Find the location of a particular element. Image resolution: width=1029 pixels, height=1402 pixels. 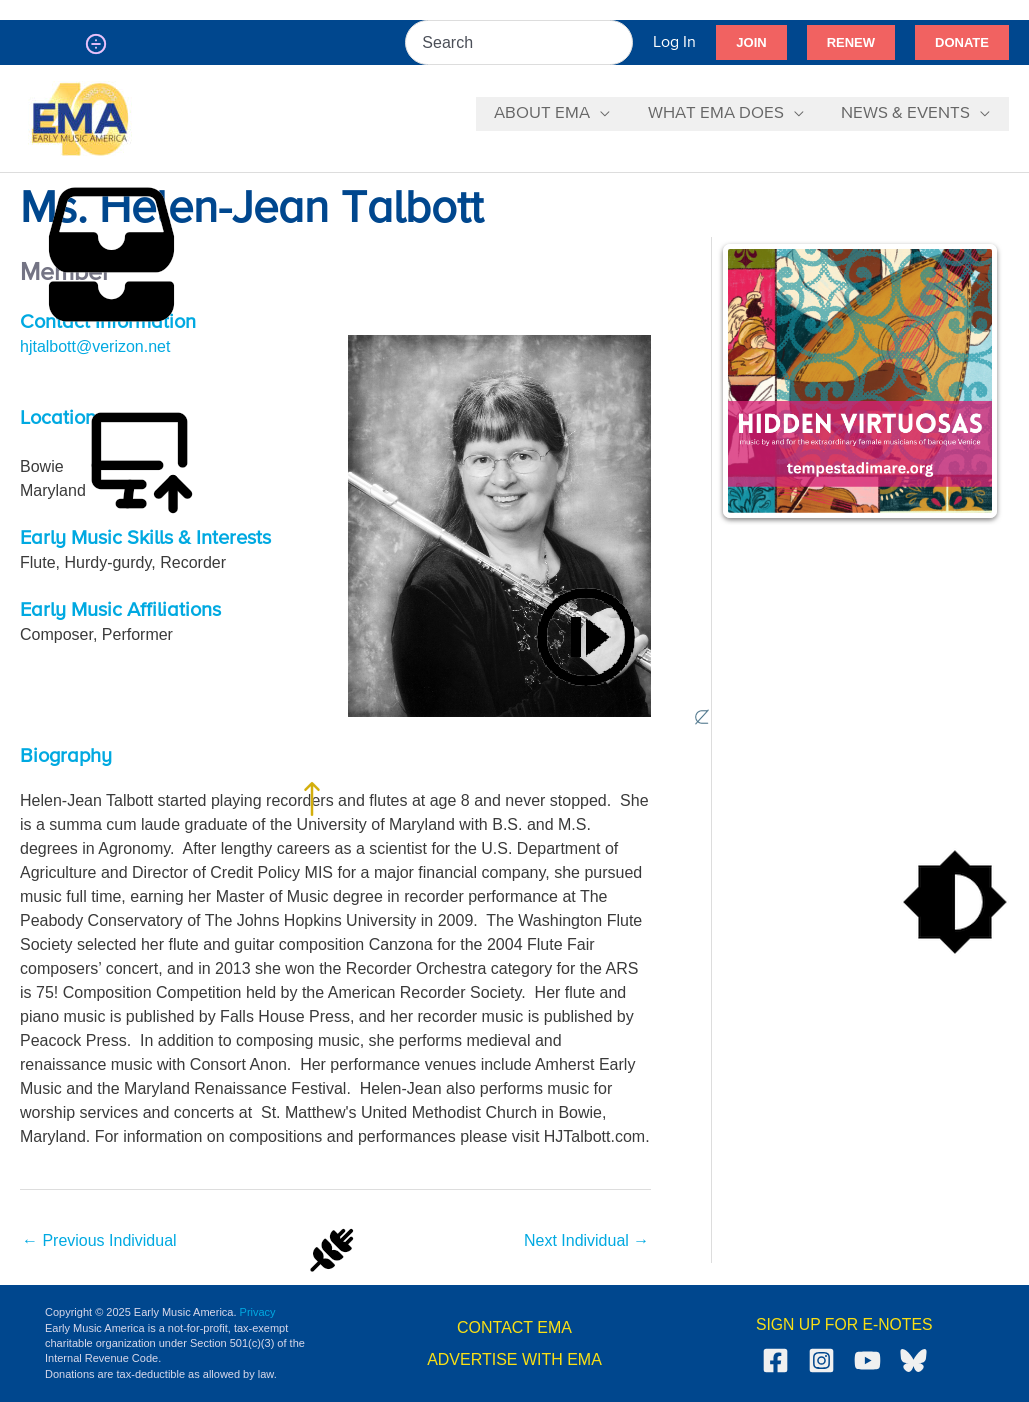

perform division calculation is located at coordinates (96, 44).